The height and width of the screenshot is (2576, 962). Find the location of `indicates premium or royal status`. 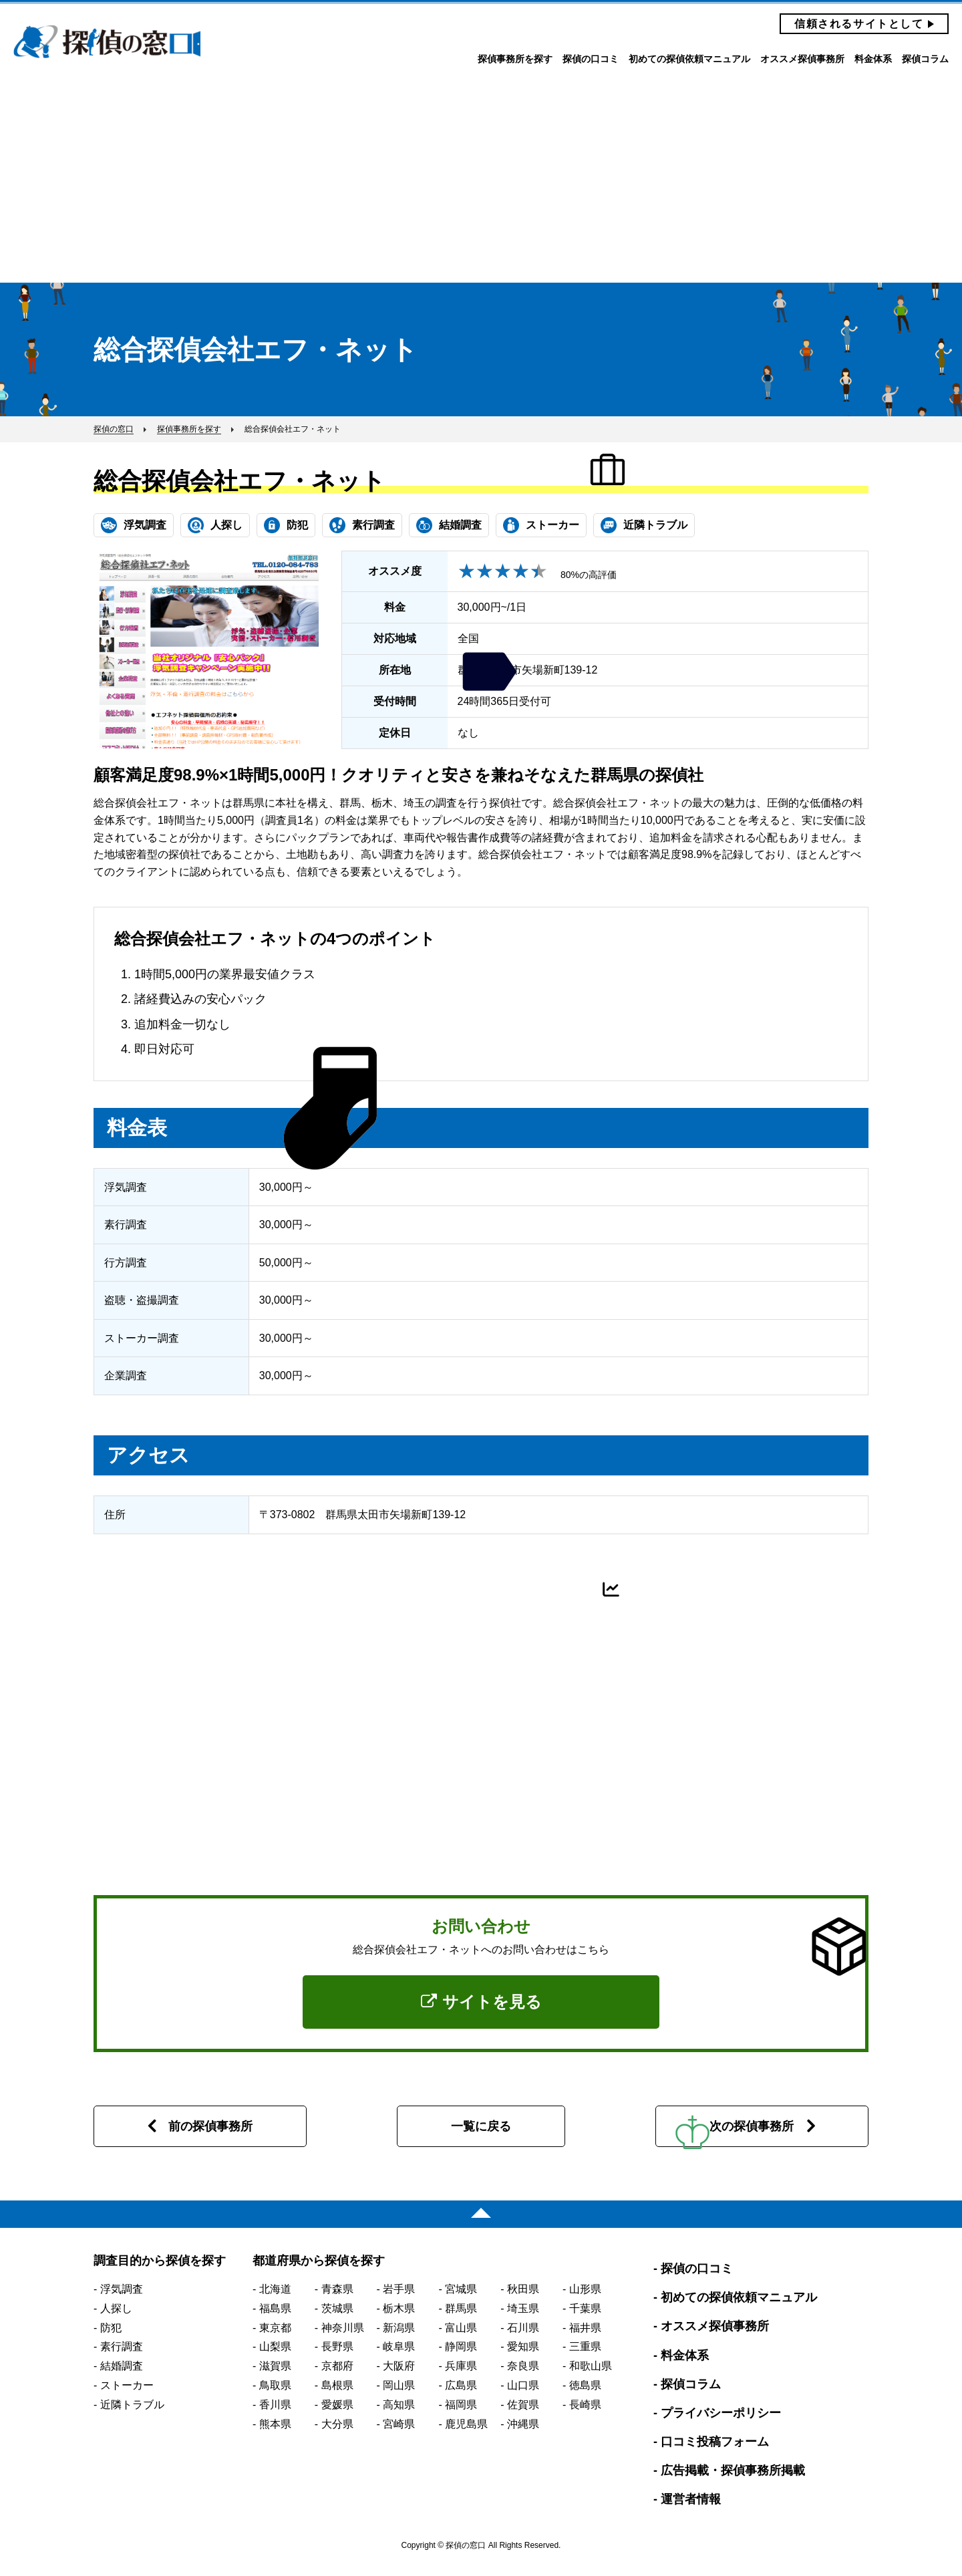

indicates premium or royal status is located at coordinates (692, 2134).